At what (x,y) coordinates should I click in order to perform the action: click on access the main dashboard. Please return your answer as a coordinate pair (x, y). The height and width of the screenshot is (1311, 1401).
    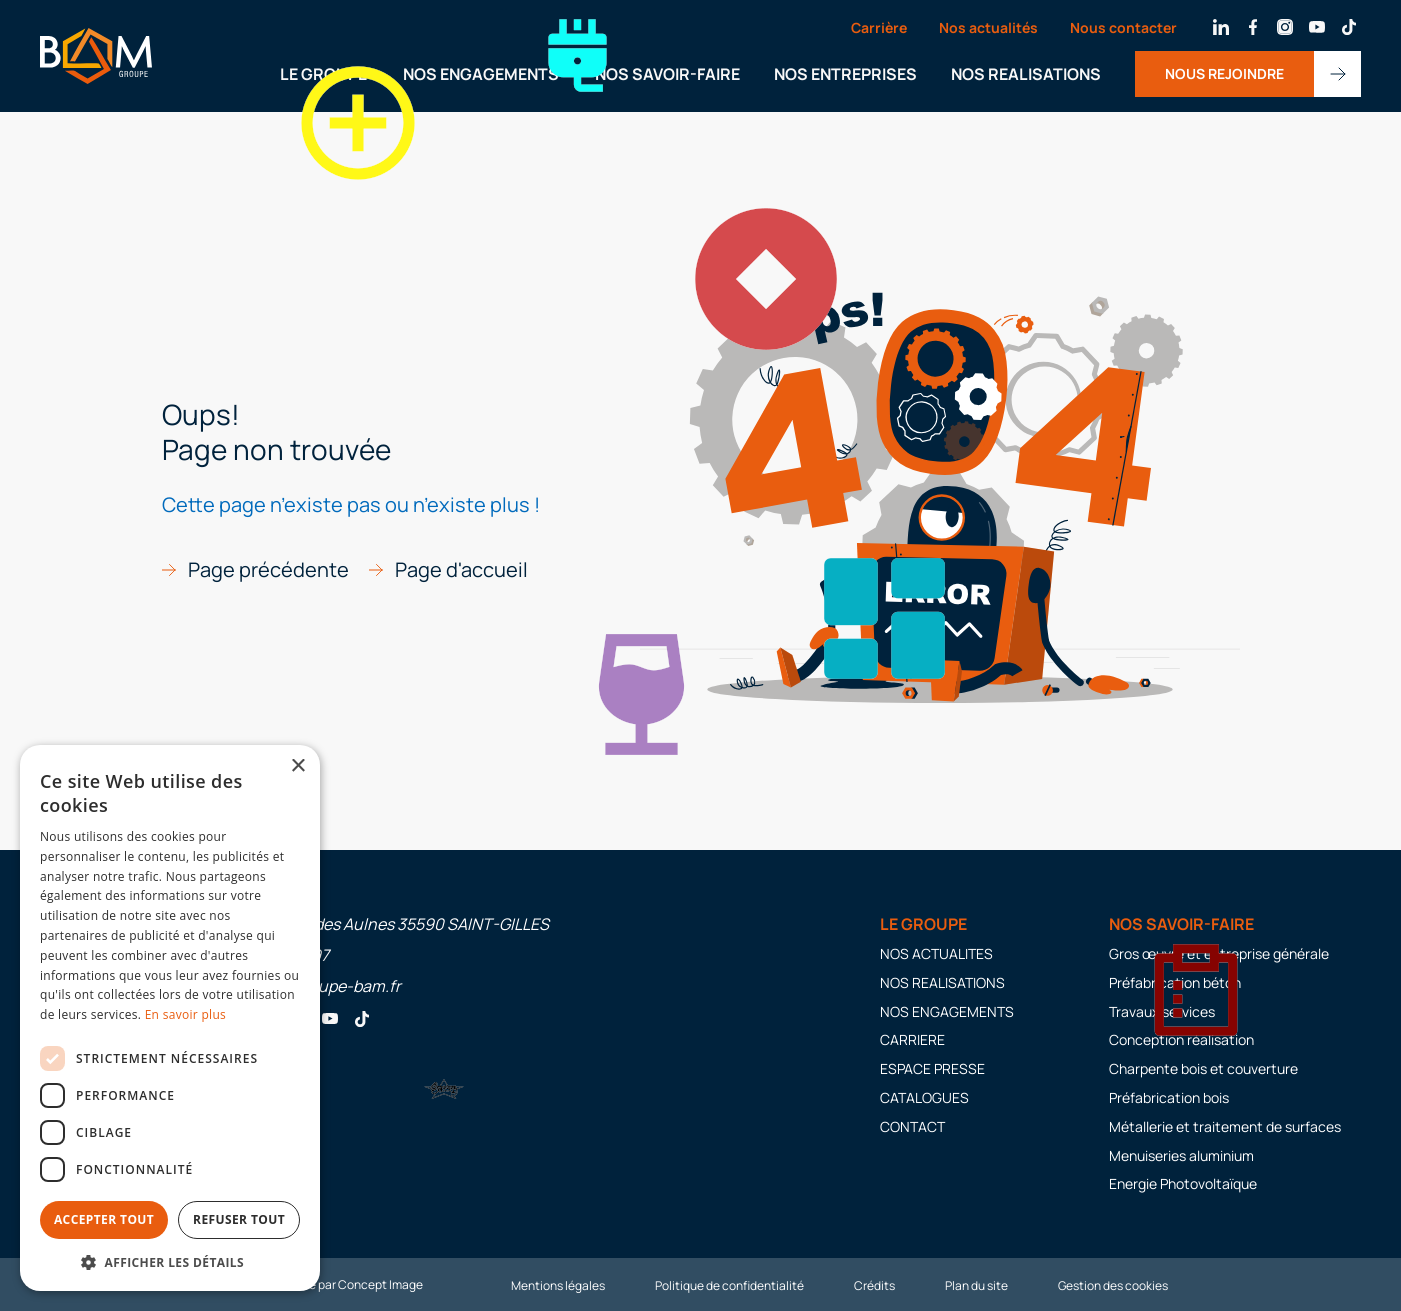
    Looking at the image, I should click on (884, 618).